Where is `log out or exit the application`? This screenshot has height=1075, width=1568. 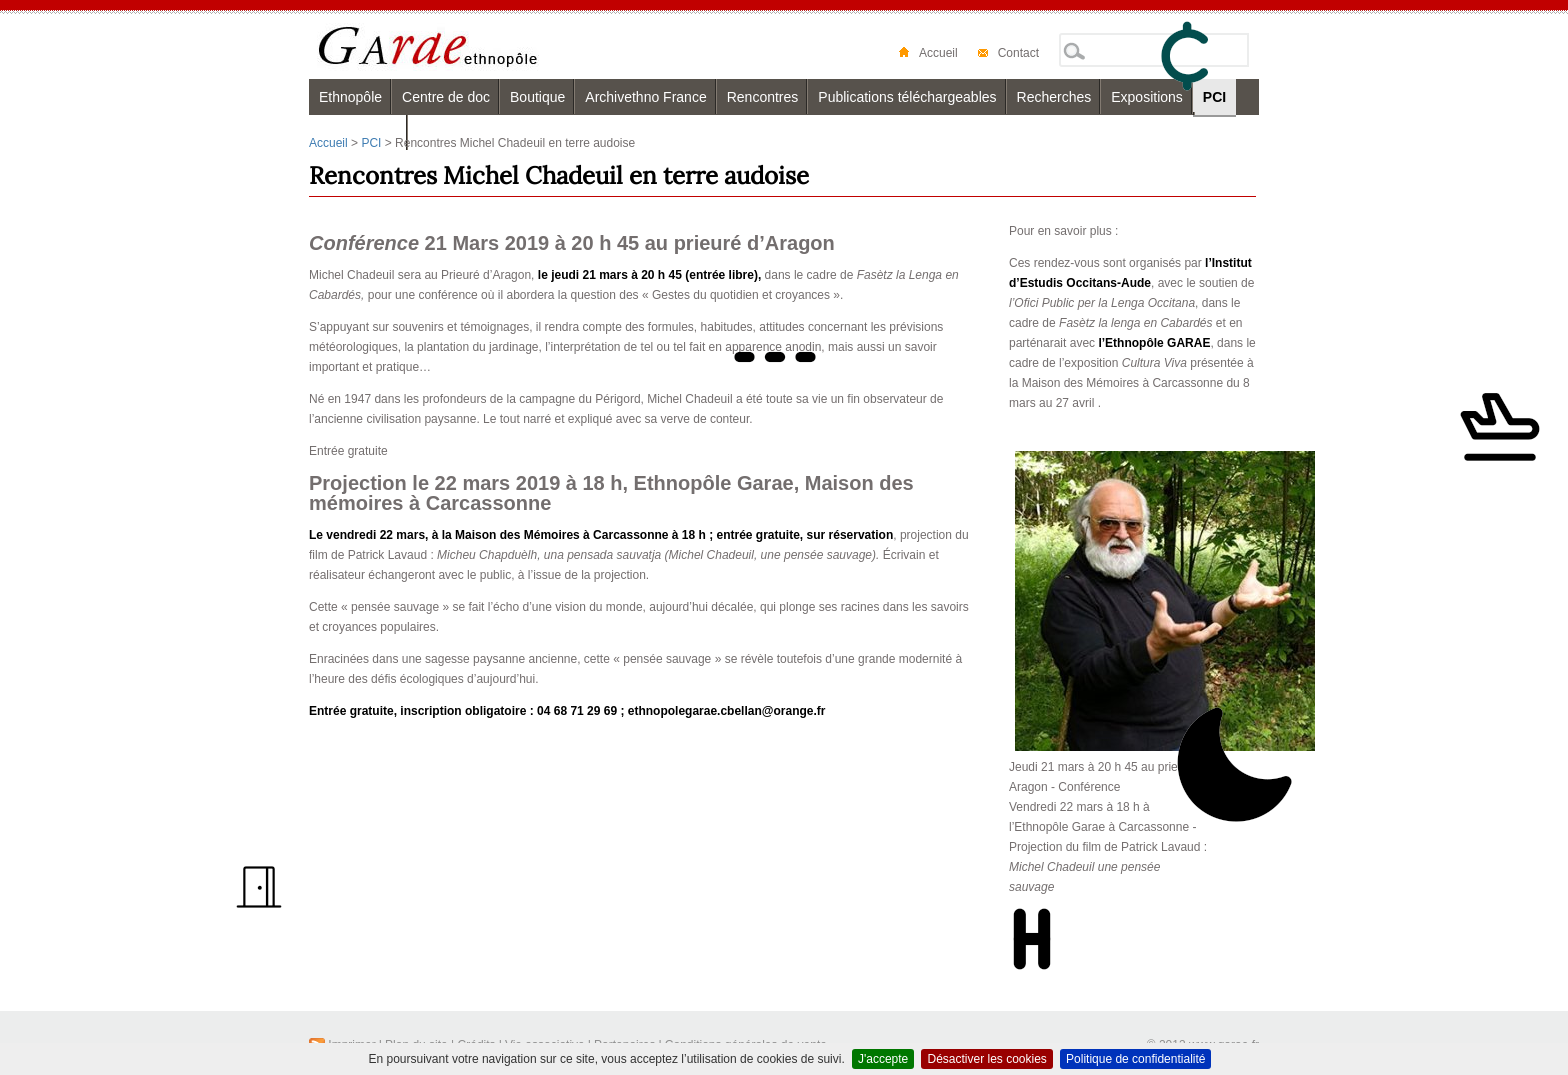
log out or exit the application is located at coordinates (259, 887).